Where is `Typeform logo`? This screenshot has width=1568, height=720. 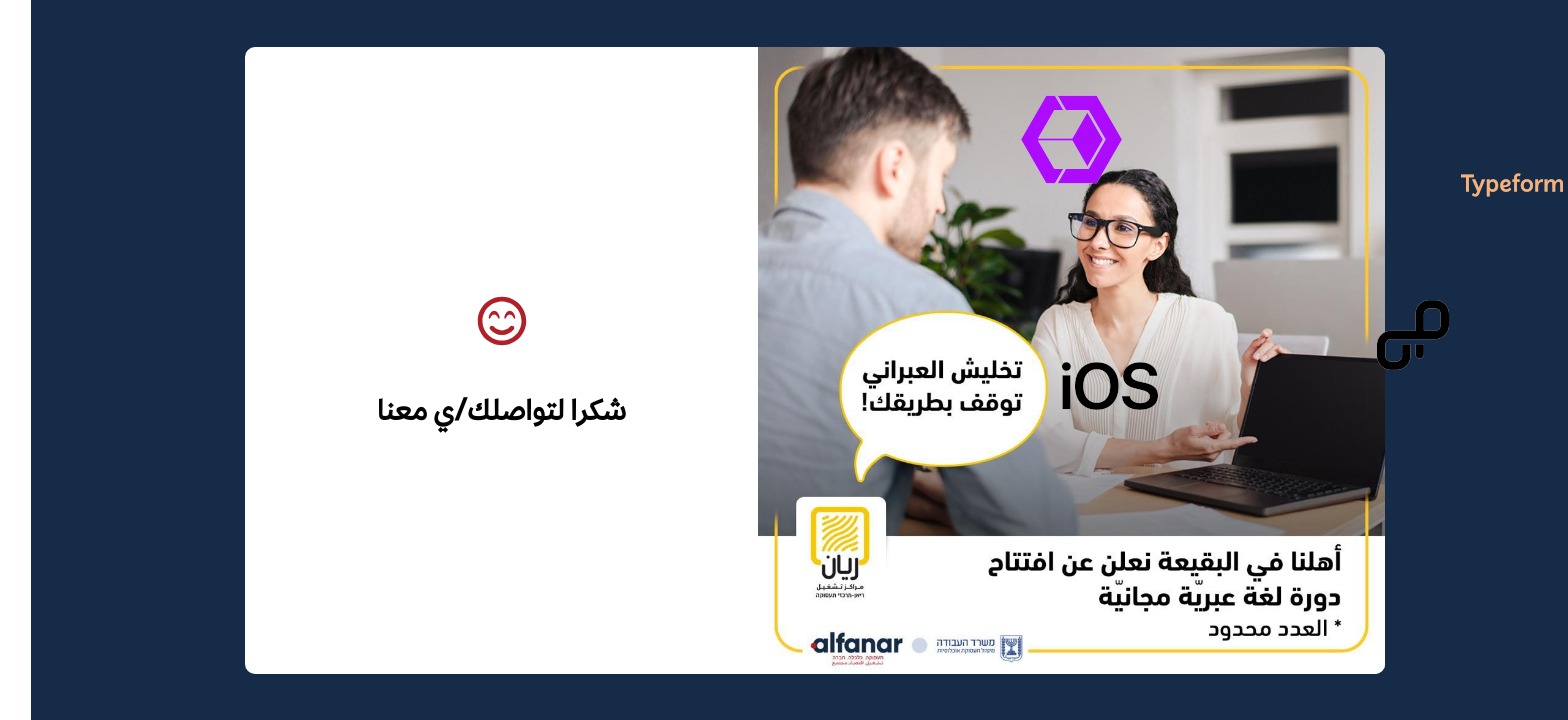 Typeform logo is located at coordinates (1512, 185).